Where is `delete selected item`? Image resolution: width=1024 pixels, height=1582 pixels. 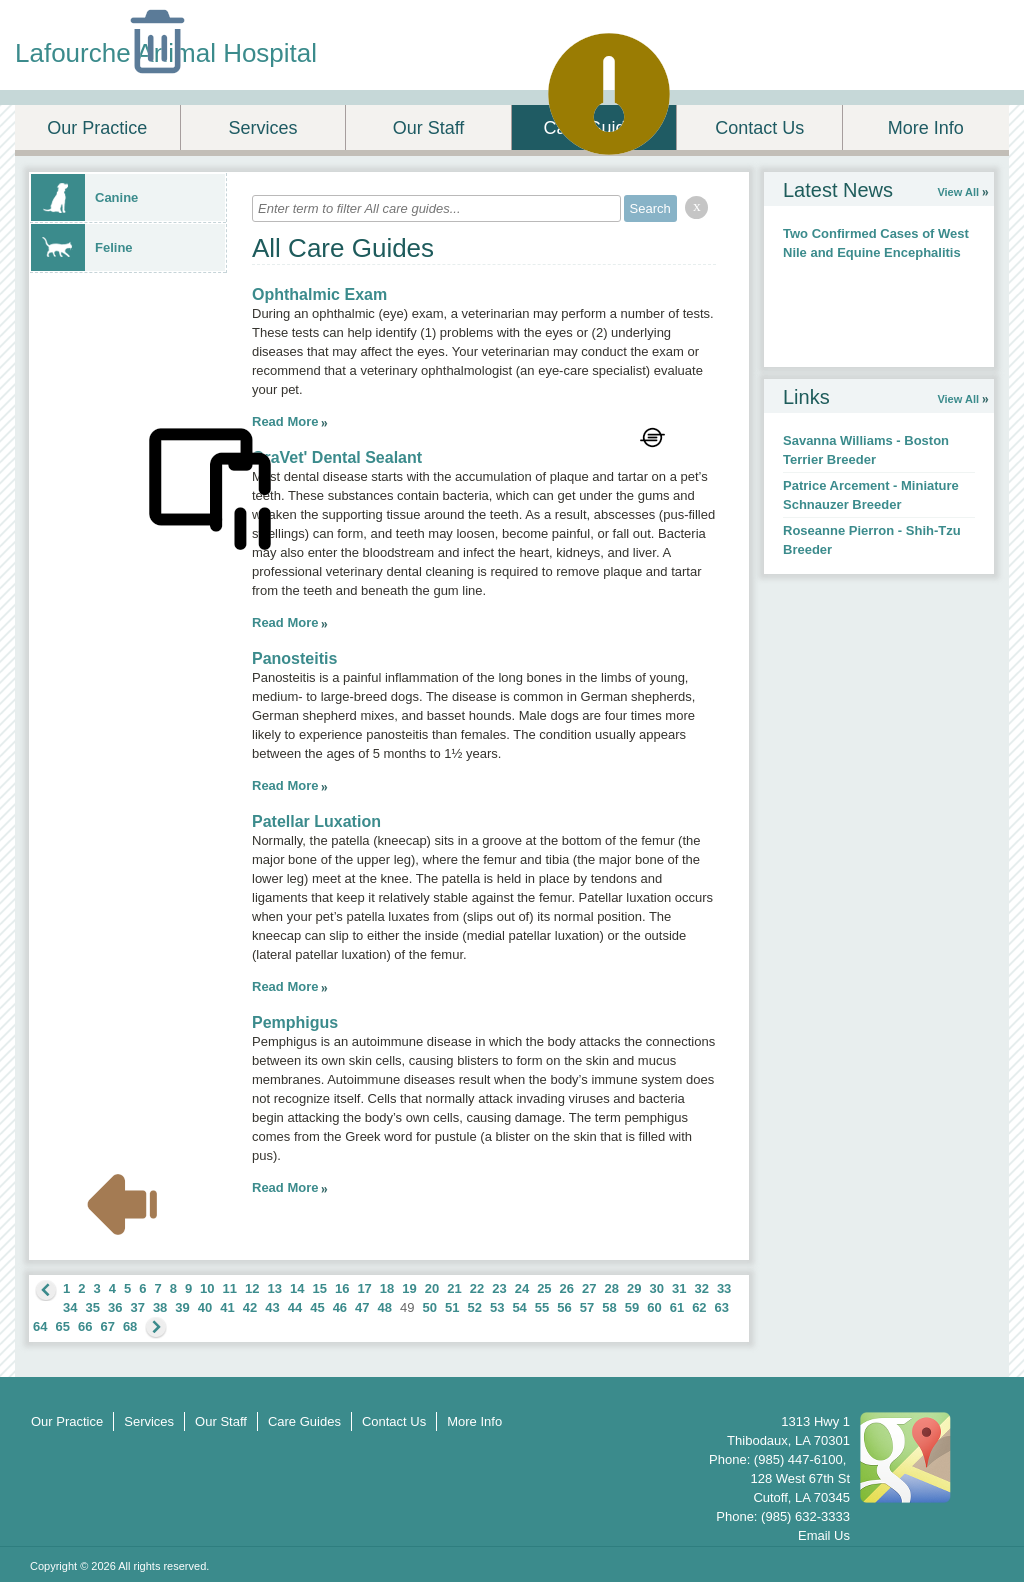
delete selected item is located at coordinates (157, 42).